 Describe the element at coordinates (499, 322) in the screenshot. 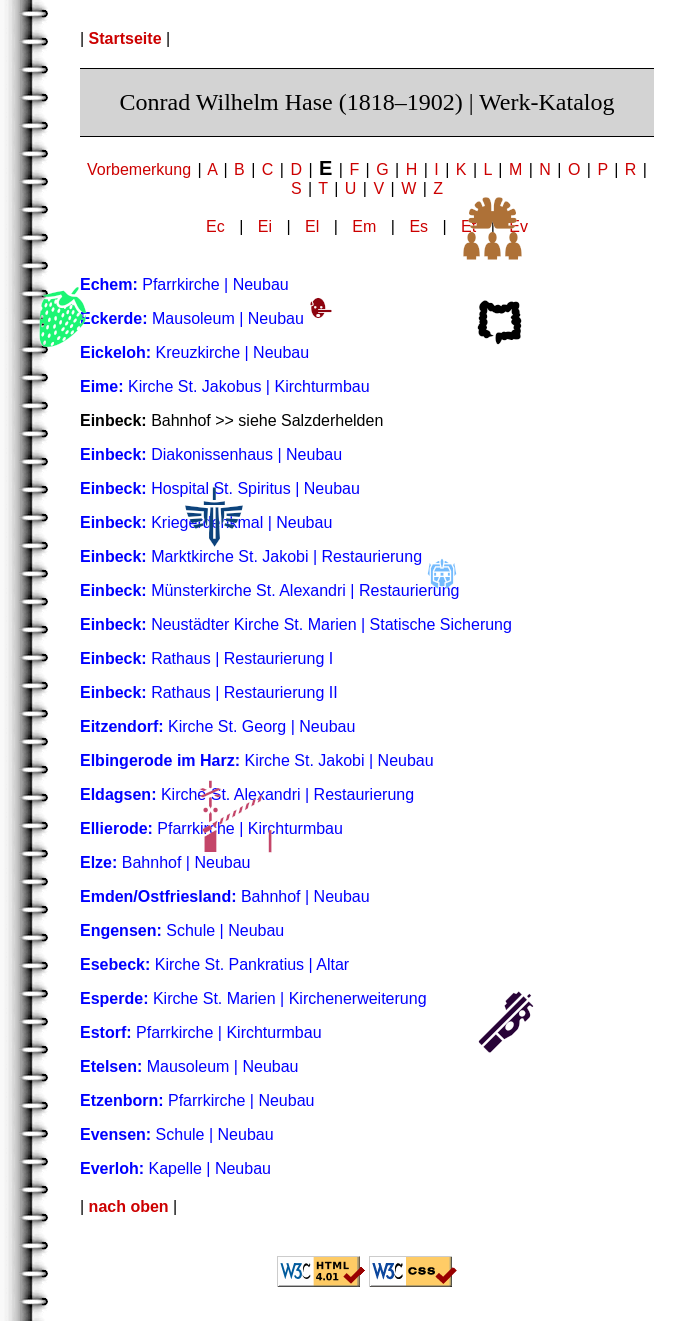

I see `indicates digestive or gastrointestinal health tracking` at that location.